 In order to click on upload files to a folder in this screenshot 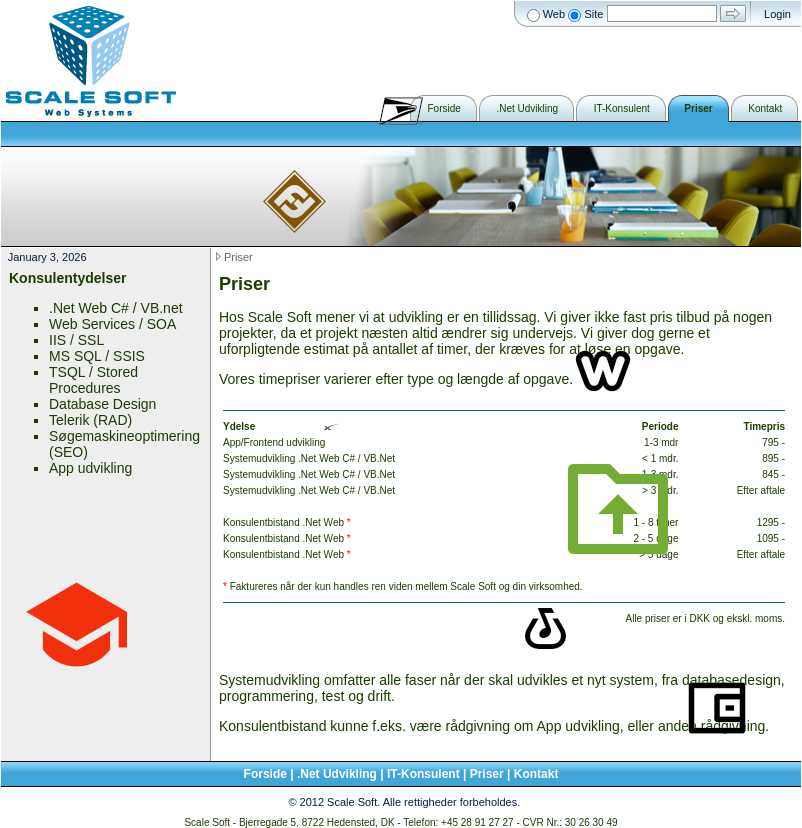, I will do `click(618, 509)`.